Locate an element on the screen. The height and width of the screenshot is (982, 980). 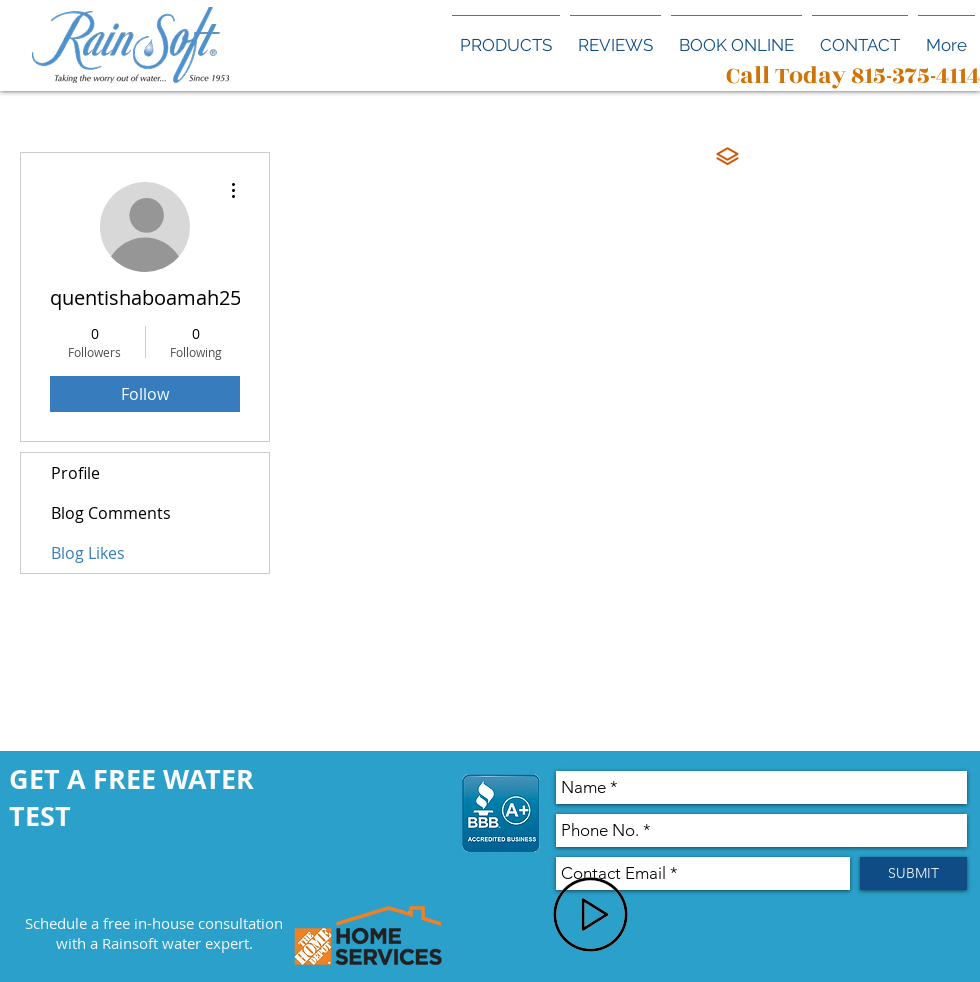
play media or video content is located at coordinates (590, 914).